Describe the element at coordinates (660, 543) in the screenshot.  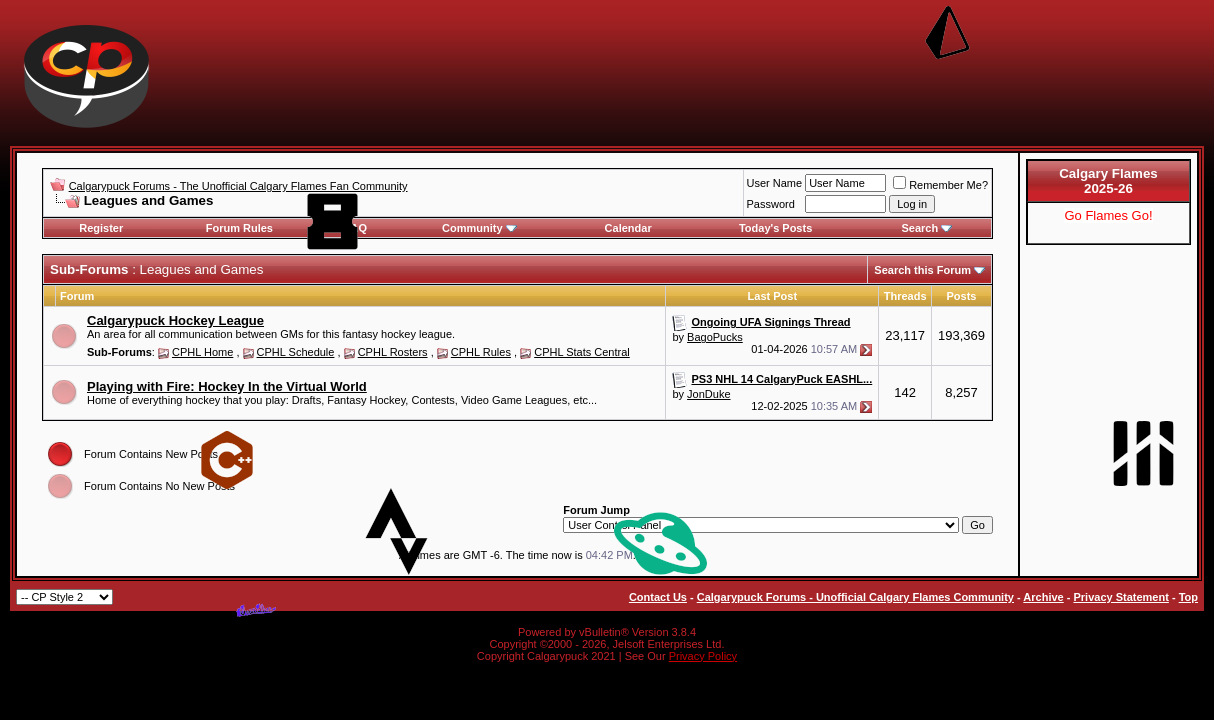
I see `open hoppscotch api testing tool` at that location.